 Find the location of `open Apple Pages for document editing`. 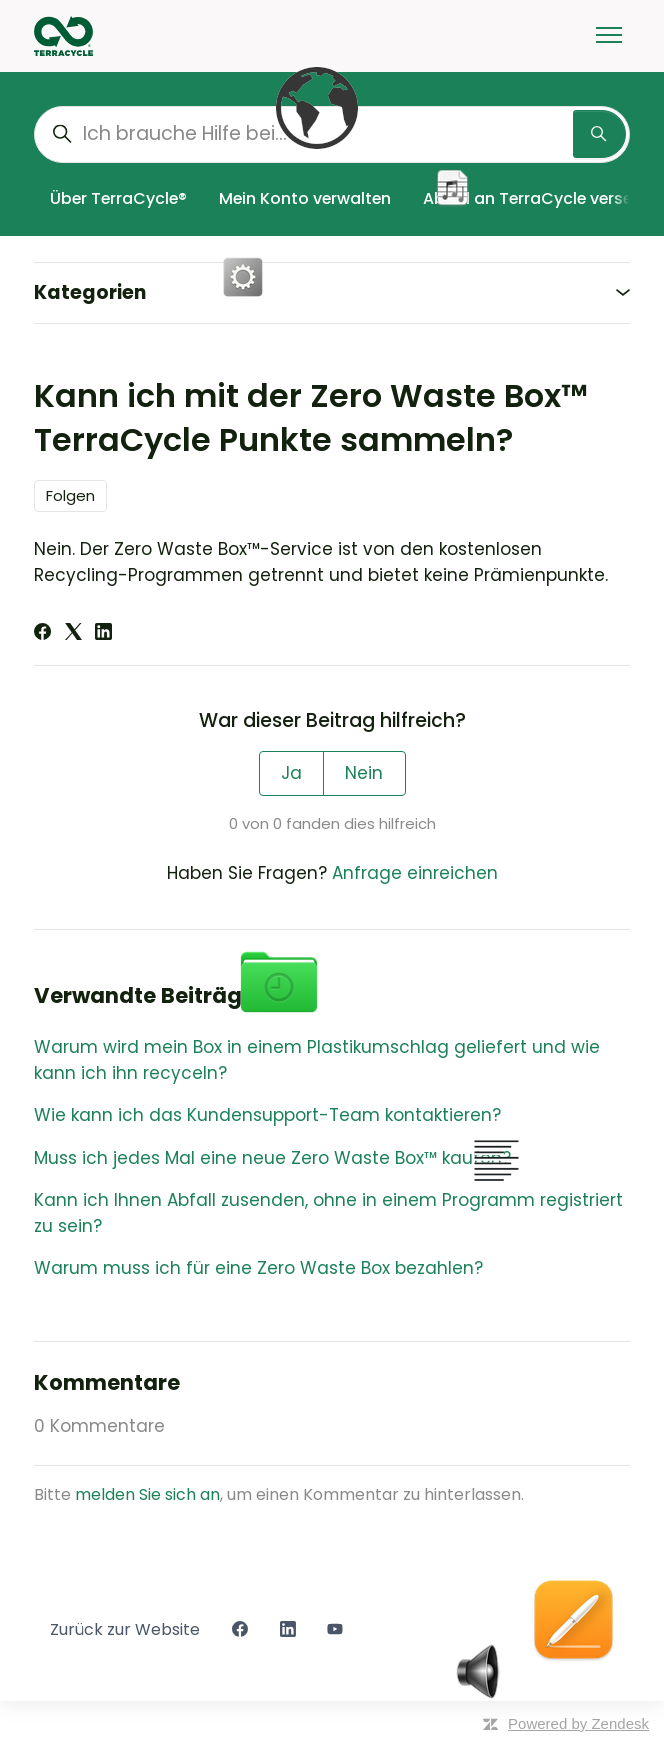

open Apple Pages for document editing is located at coordinates (573, 1619).